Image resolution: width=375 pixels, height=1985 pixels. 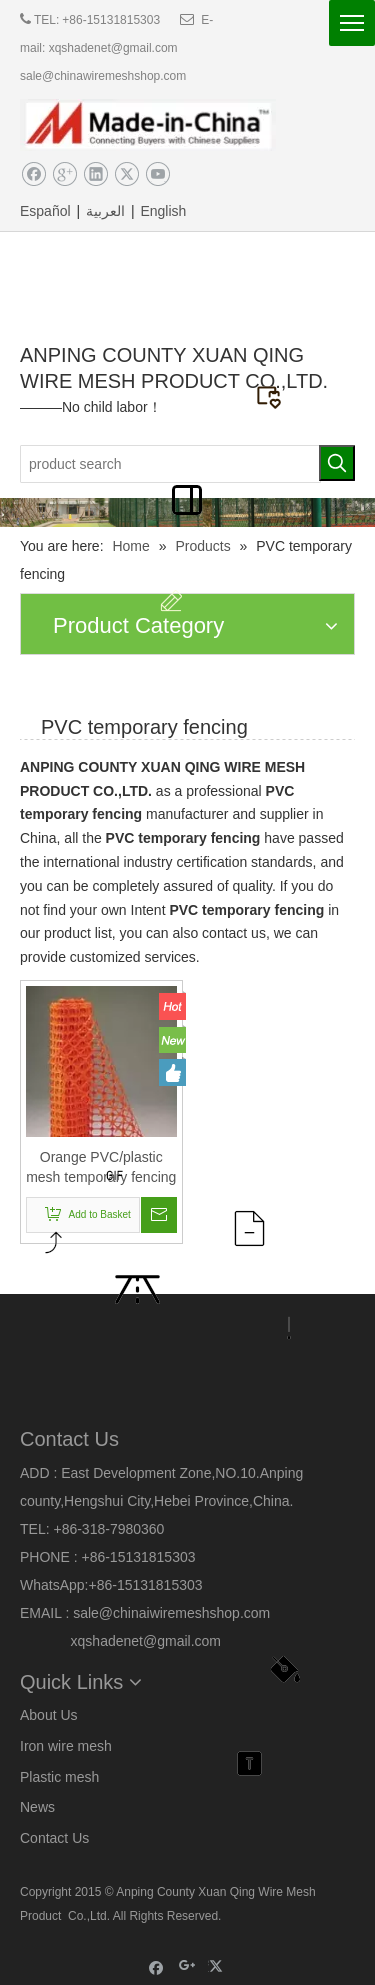 I want to click on edit text or content, so click(x=171, y=601).